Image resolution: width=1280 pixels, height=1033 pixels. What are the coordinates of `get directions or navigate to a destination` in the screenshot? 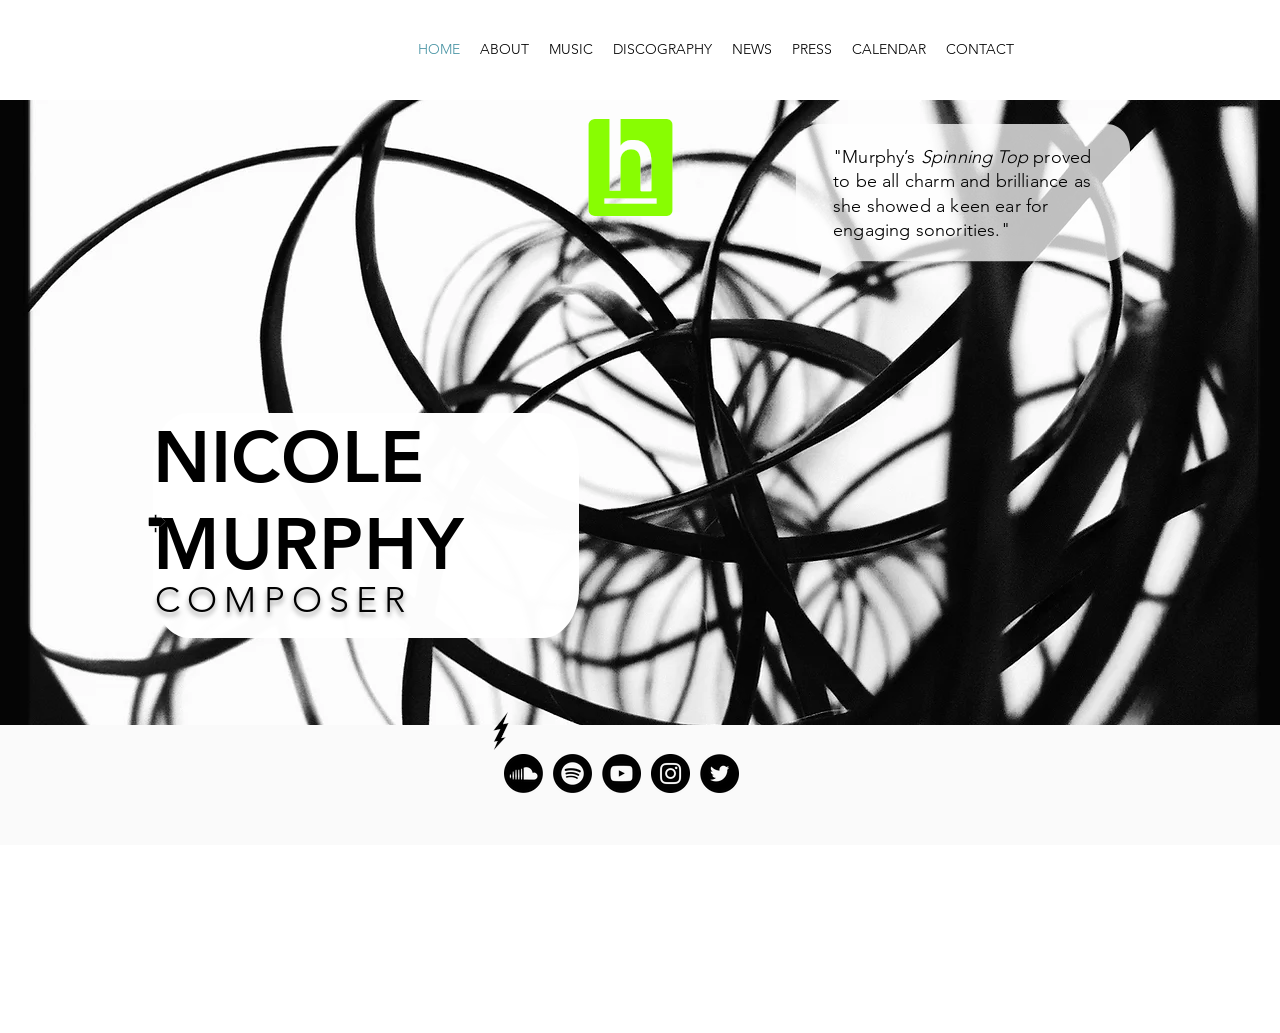 It's located at (156, 523).